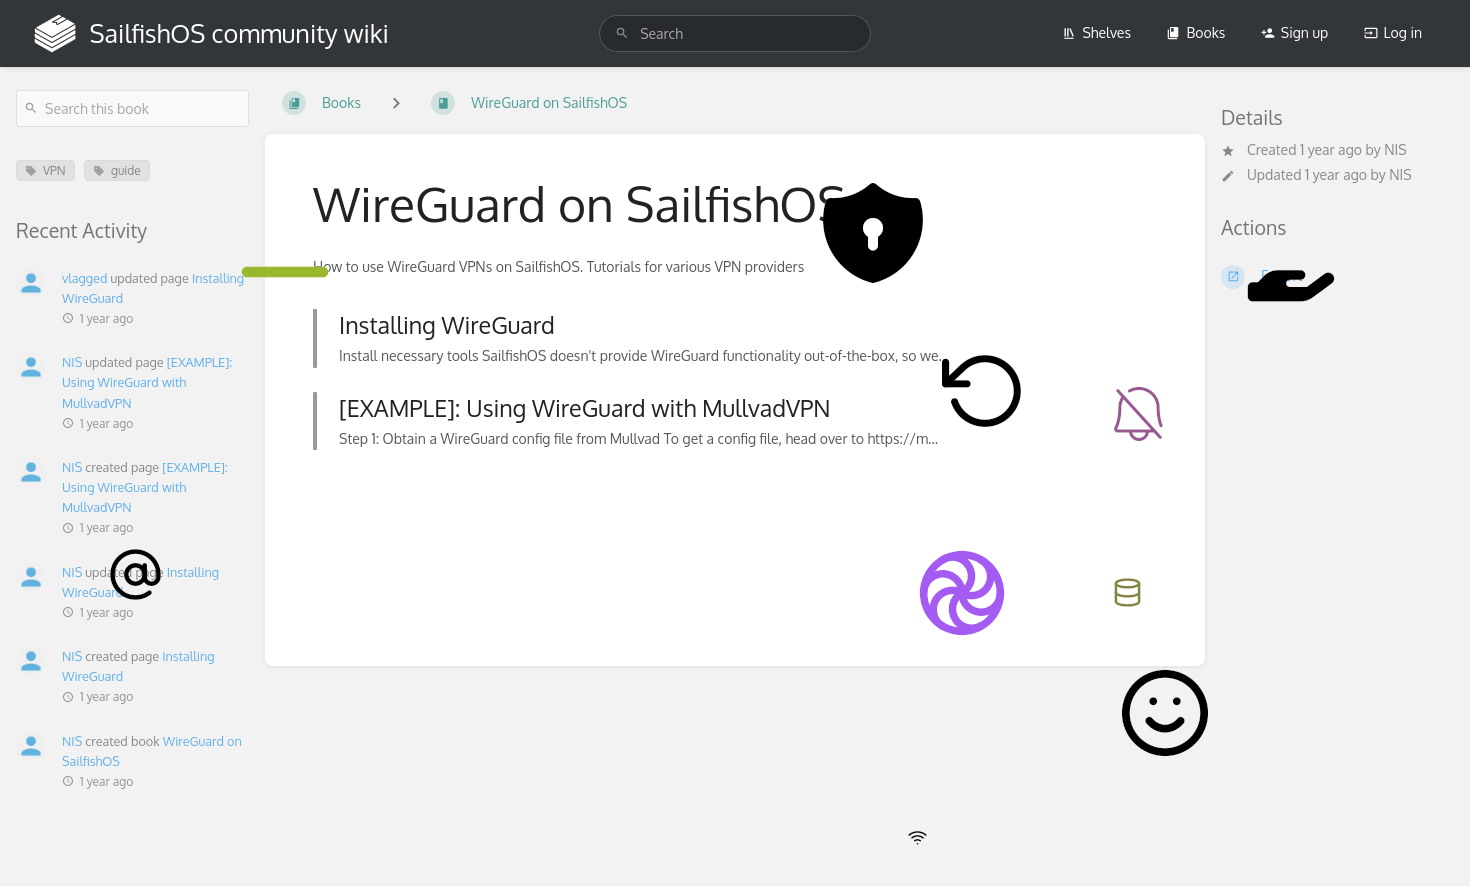 The height and width of the screenshot is (886, 1470). Describe the element at coordinates (135, 574) in the screenshot. I see `mention a user in a post or comment` at that location.